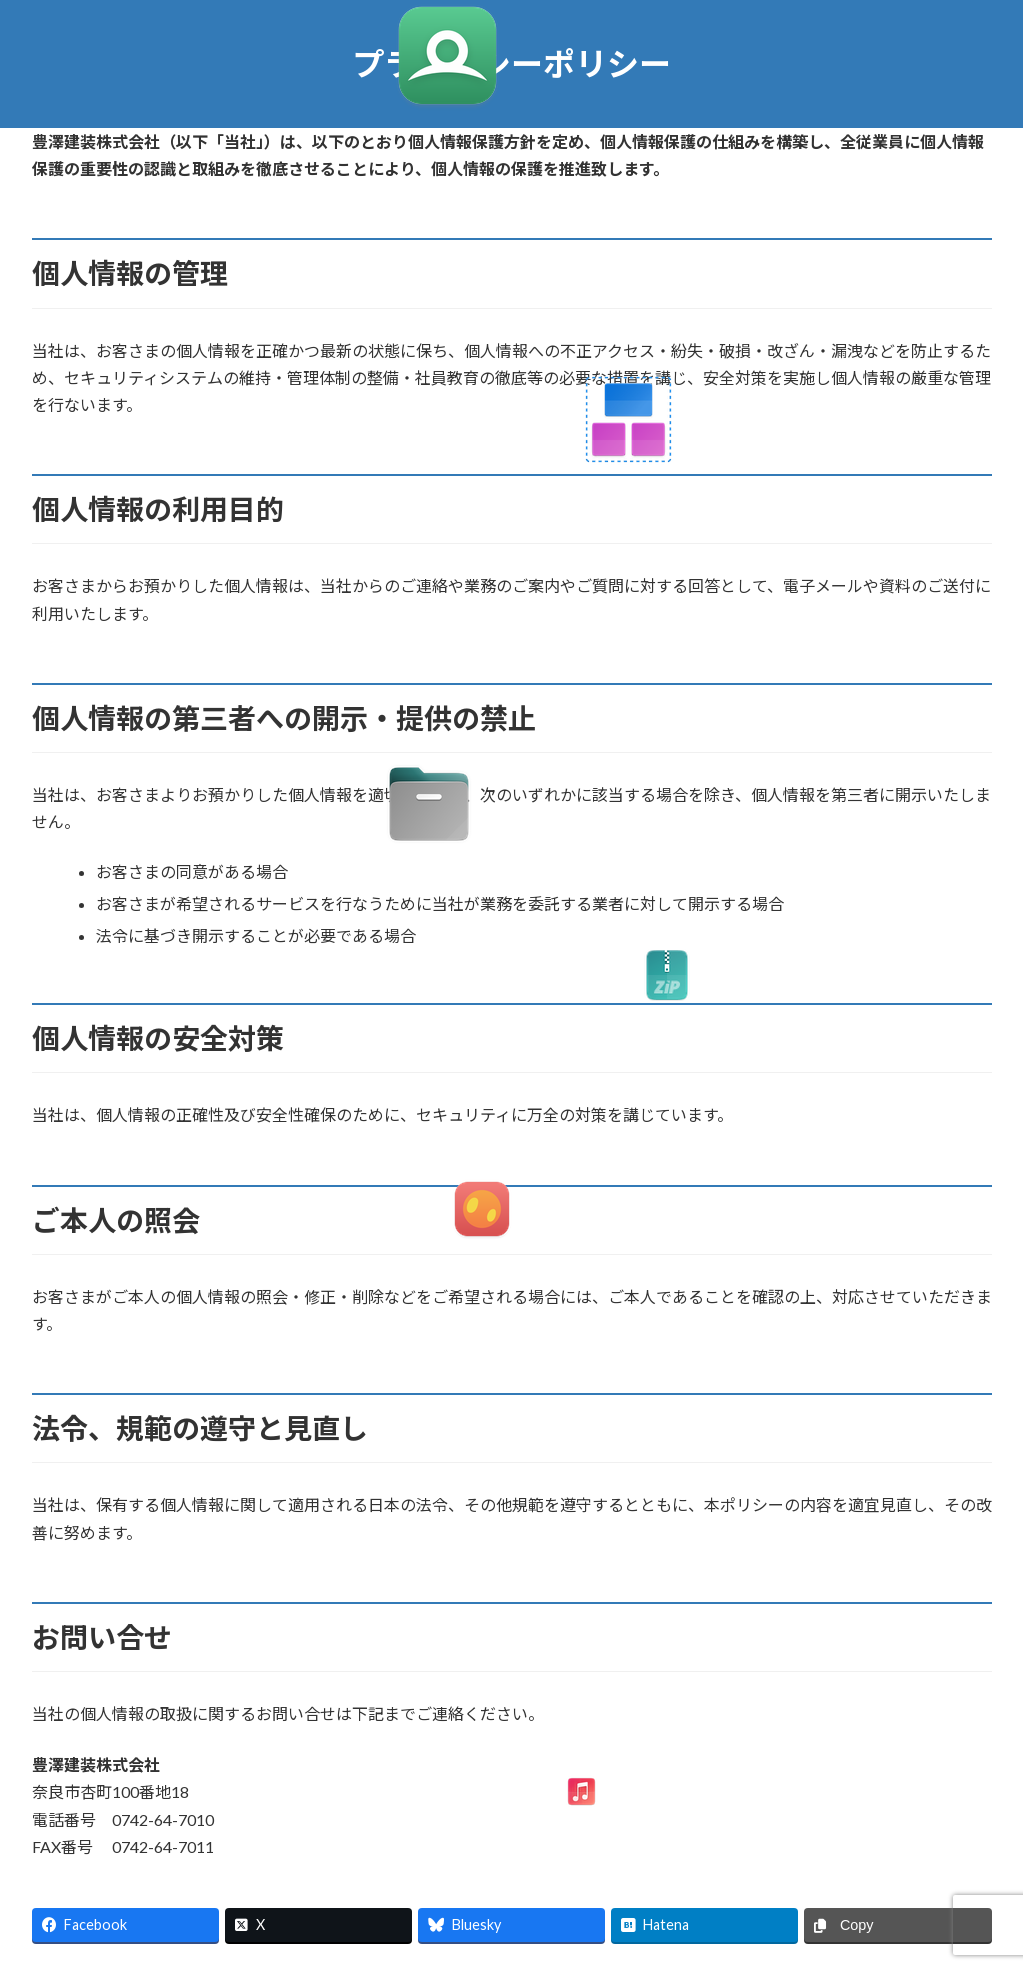  Describe the element at coordinates (667, 975) in the screenshot. I see `compressed zip file` at that location.